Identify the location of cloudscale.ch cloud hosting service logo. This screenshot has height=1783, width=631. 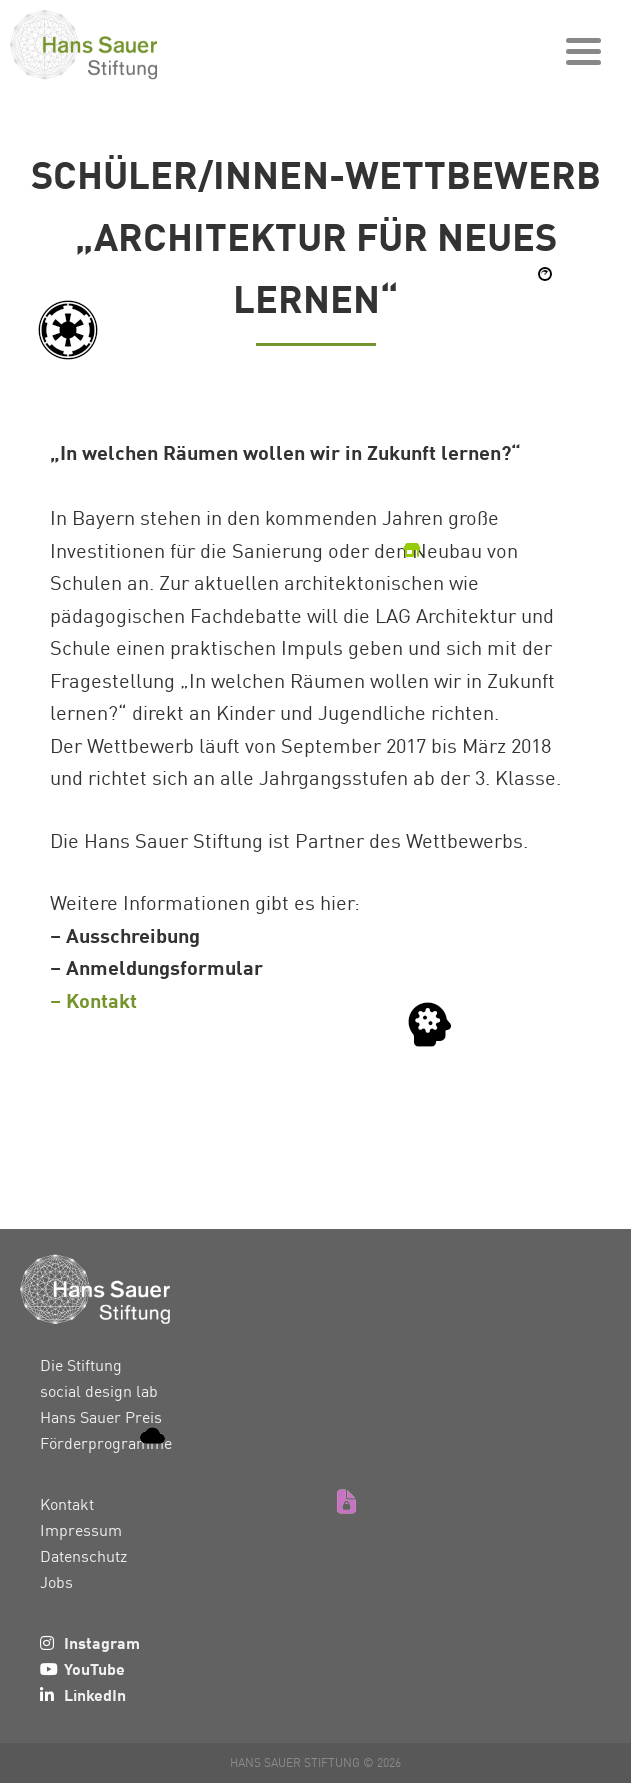
(545, 274).